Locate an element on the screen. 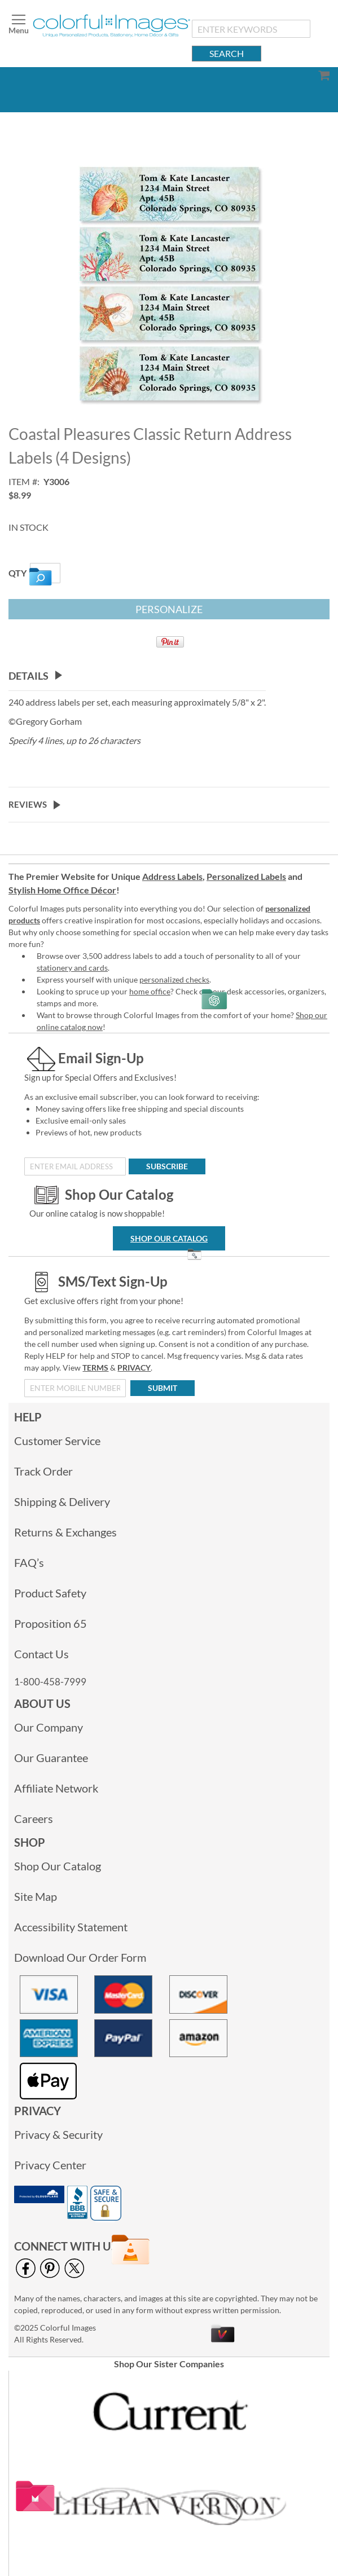 The width and height of the screenshot is (338, 2576). open maven project folder is located at coordinates (222, 2333).